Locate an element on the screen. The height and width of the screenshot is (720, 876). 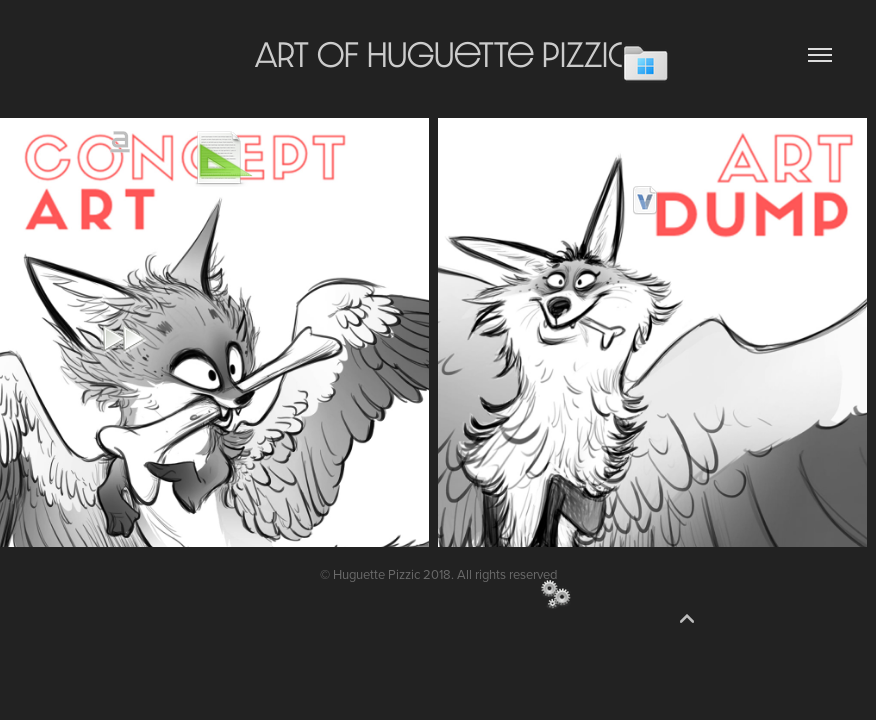
apply underline formatting to selected text is located at coordinates (120, 141).